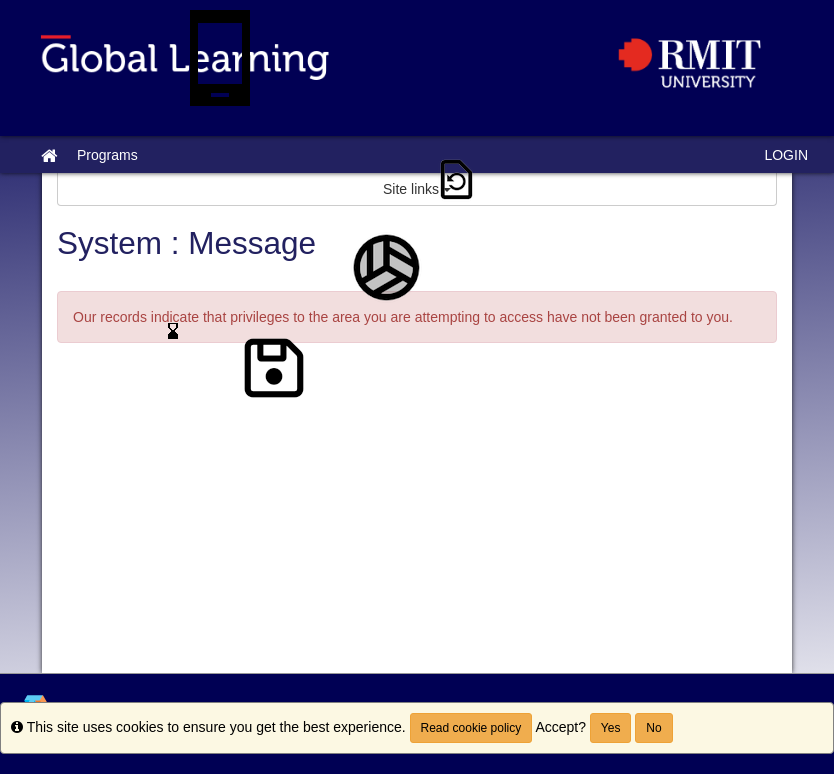 Image resolution: width=834 pixels, height=774 pixels. I want to click on access volleyball or sports-related content, so click(386, 267).